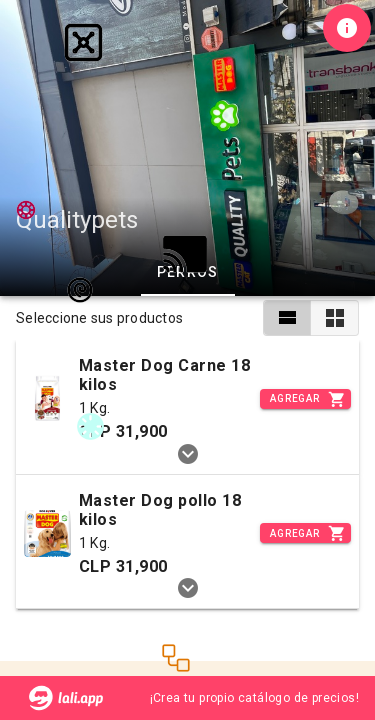 The height and width of the screenshot is (720, 375). I want to click on access secure storage or vault, so click(83, 42).